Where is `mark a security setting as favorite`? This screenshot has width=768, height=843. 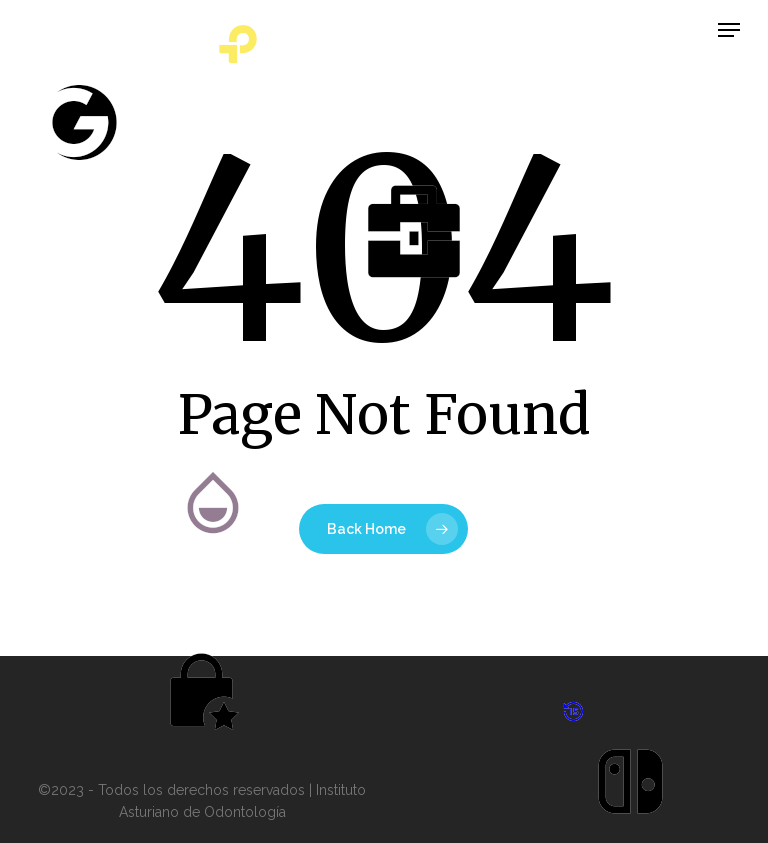 mark a security setting as favorite is located at coordinates (201, 691).